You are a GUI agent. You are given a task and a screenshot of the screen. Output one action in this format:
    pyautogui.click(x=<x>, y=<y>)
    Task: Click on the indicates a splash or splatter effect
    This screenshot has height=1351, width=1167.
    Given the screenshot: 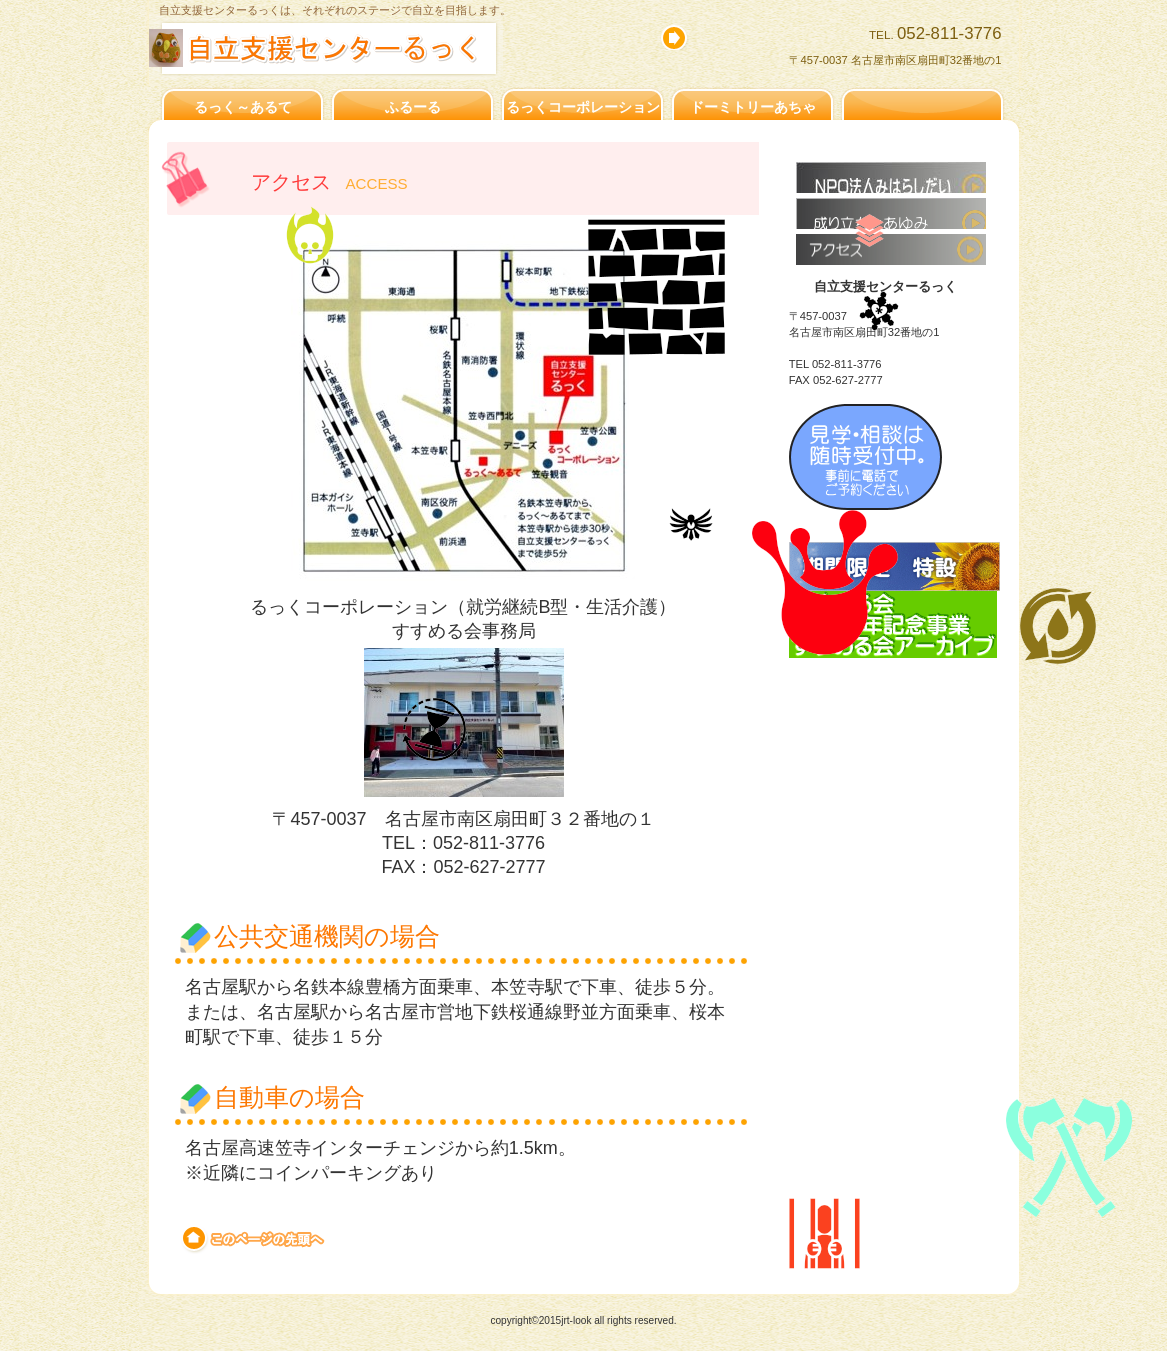 What is the action you would take?
    pyautogui.click(x=824, y=581)
    